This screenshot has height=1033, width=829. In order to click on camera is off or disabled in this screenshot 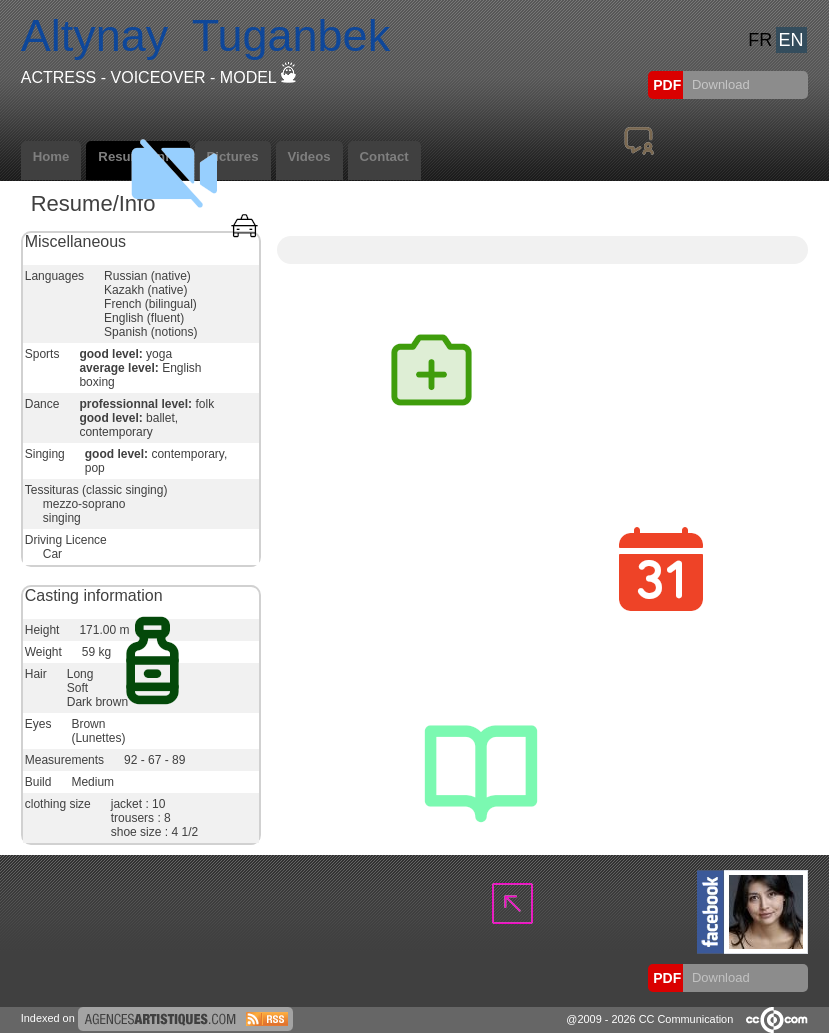, I will do `click(171, 173)`.